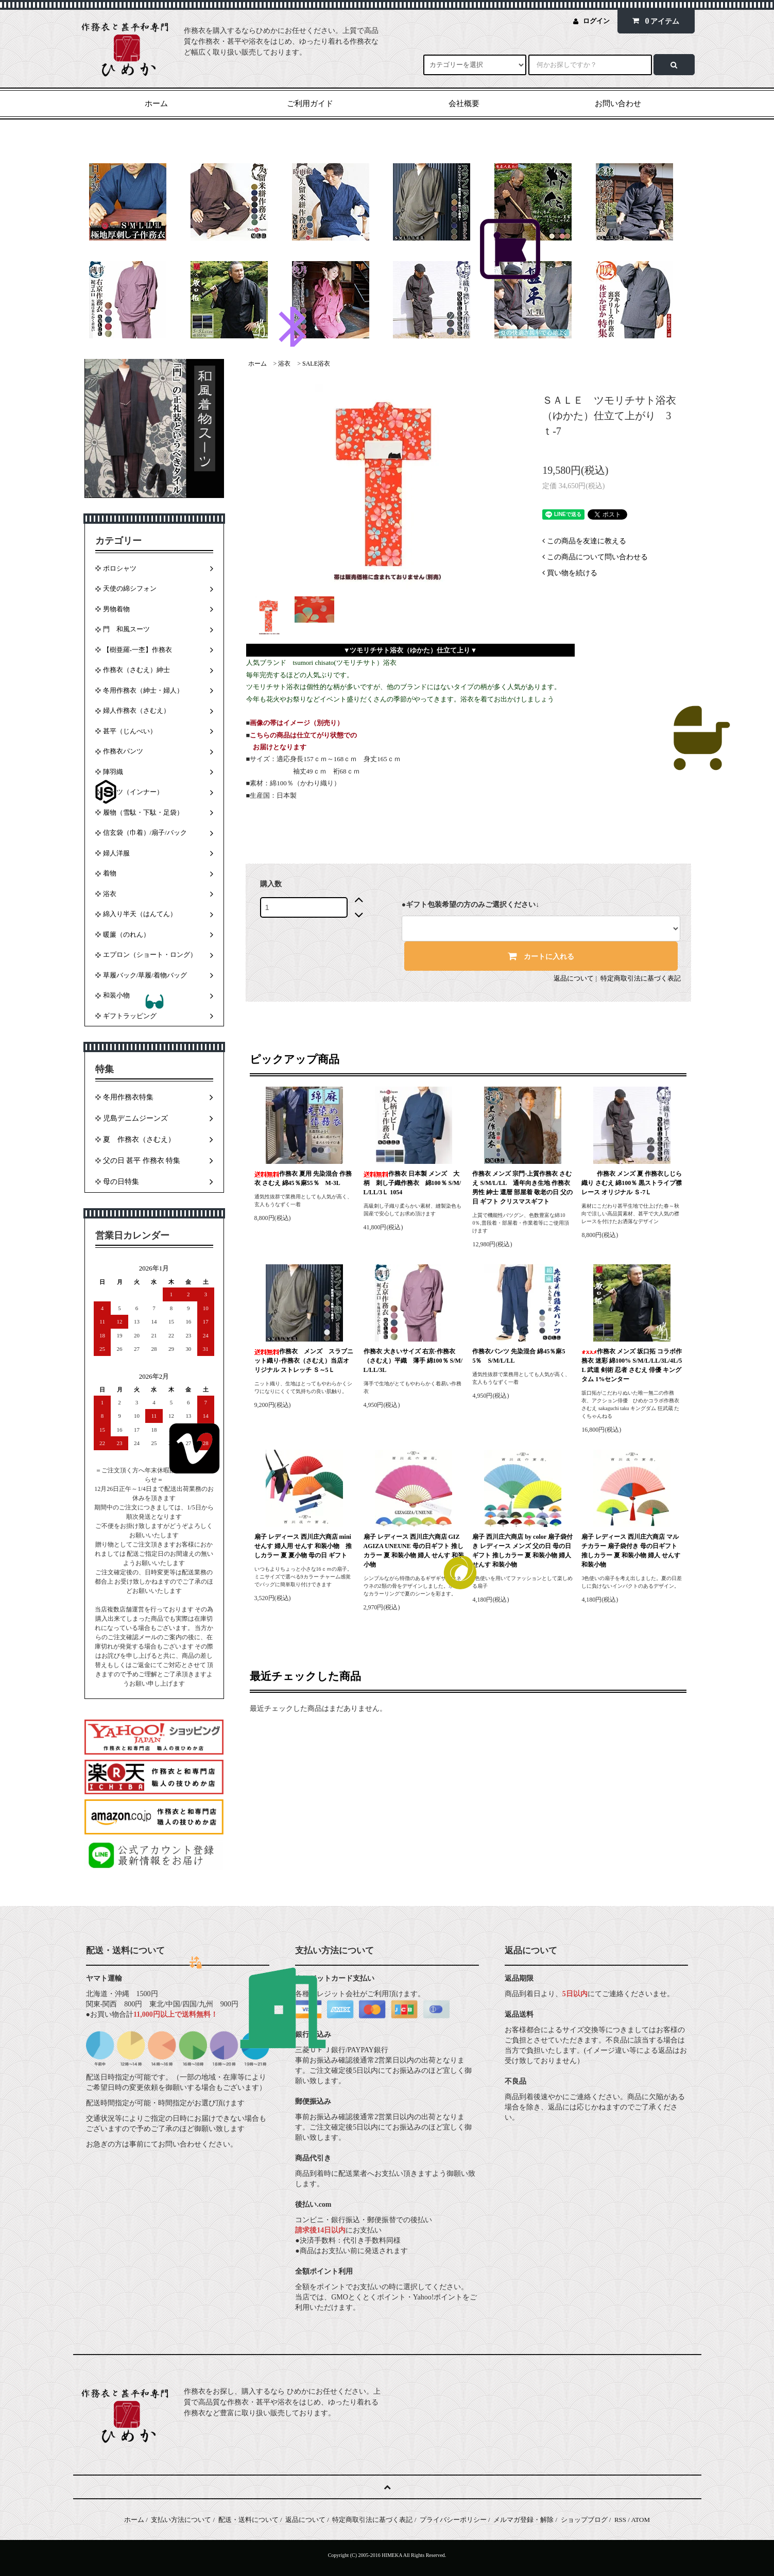 The height and width of the screenshot is (2576, 774). Describe the element at coordinates (106, 792) in the screenshot. I see `Node.js runtime environment logo` at that location.